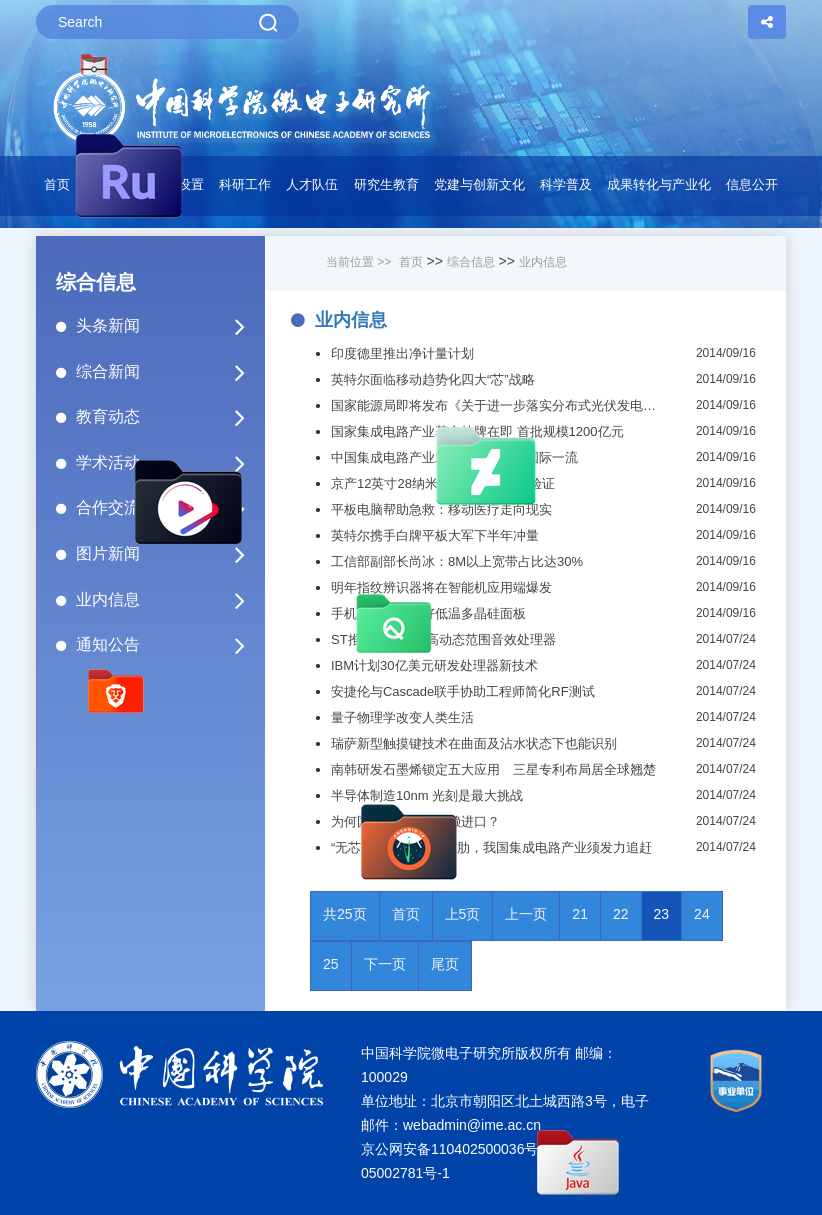 Image resolution: width=822 pixels, height=1215 pixels. What do you see at coordinates (393, 625) in the screenshot?
I see `open android 10 system folder` at bounding box center [393, 625].